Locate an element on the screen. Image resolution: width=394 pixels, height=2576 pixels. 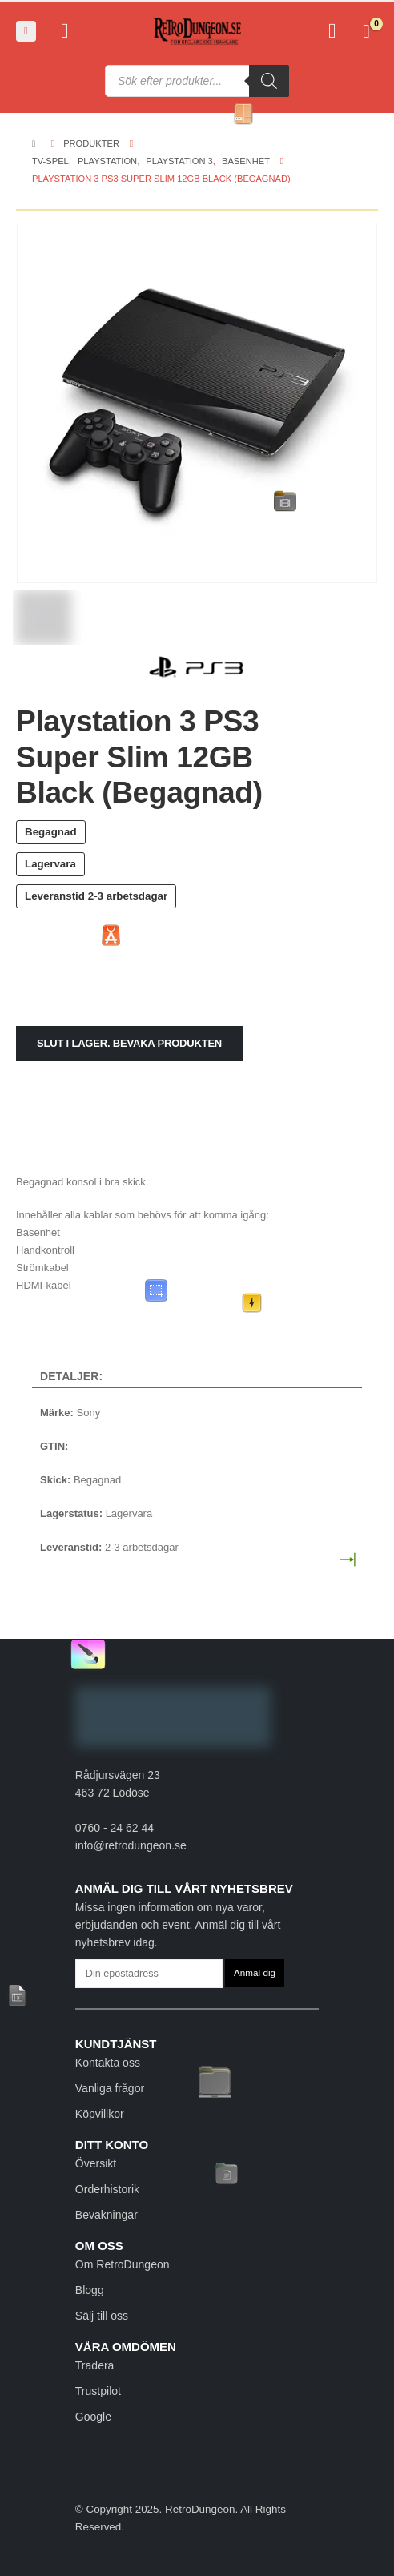
open the app center to browse and install applications is located at coordinates (111, 935).